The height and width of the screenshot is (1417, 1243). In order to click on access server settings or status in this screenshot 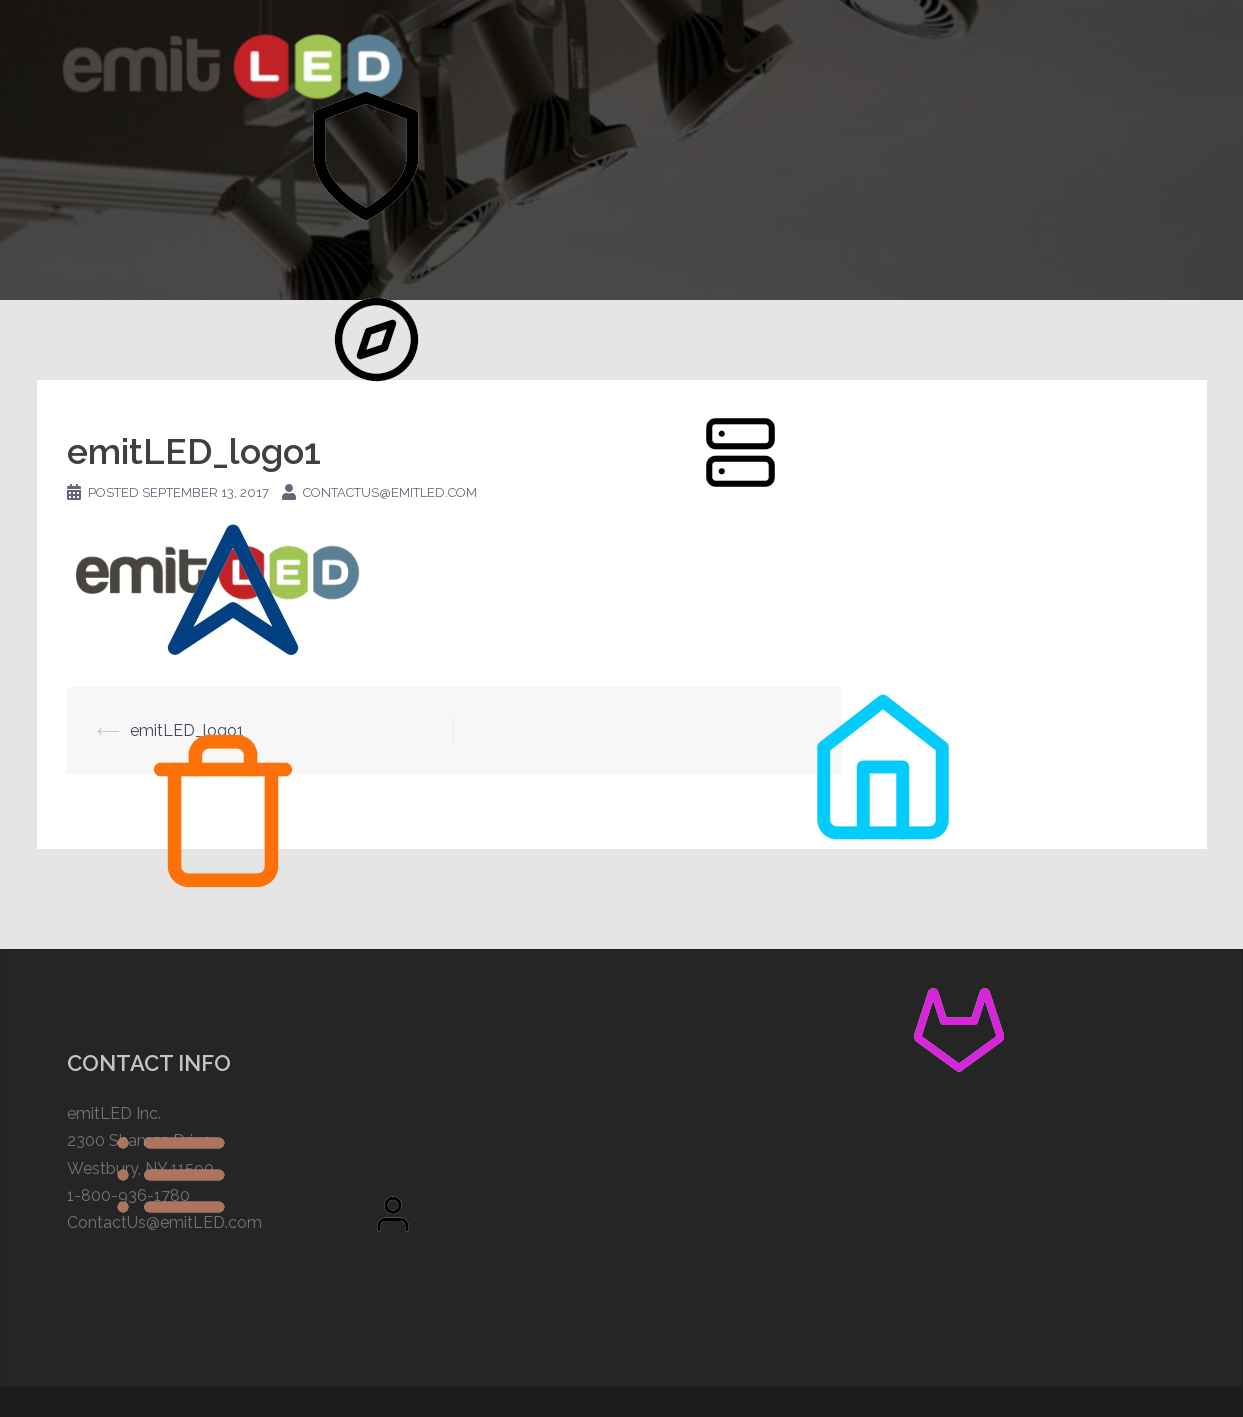, I will do `click(740, 452)`.